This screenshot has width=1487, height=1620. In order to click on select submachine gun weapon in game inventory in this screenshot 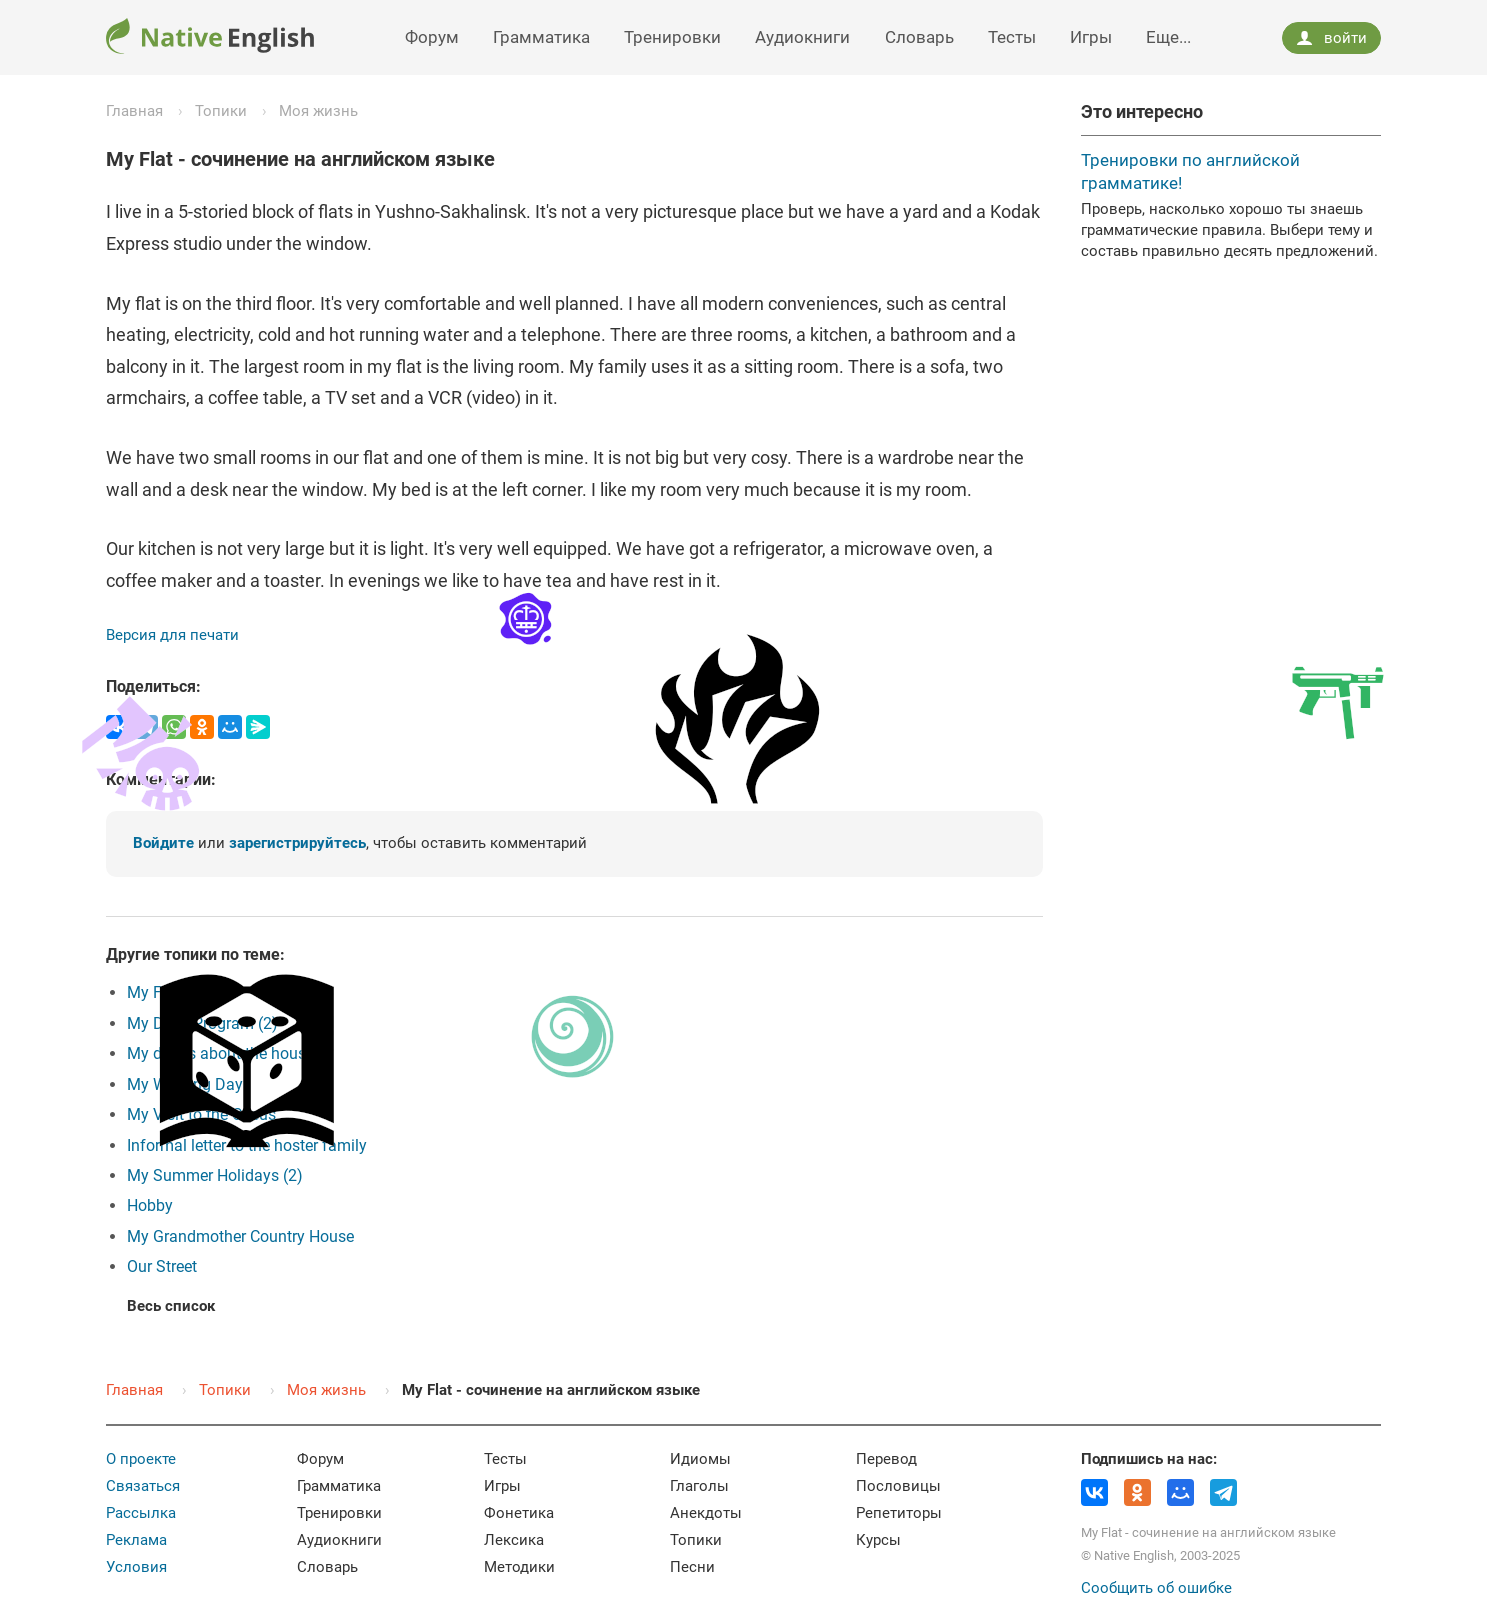, I will do `click(1338, 703)`.